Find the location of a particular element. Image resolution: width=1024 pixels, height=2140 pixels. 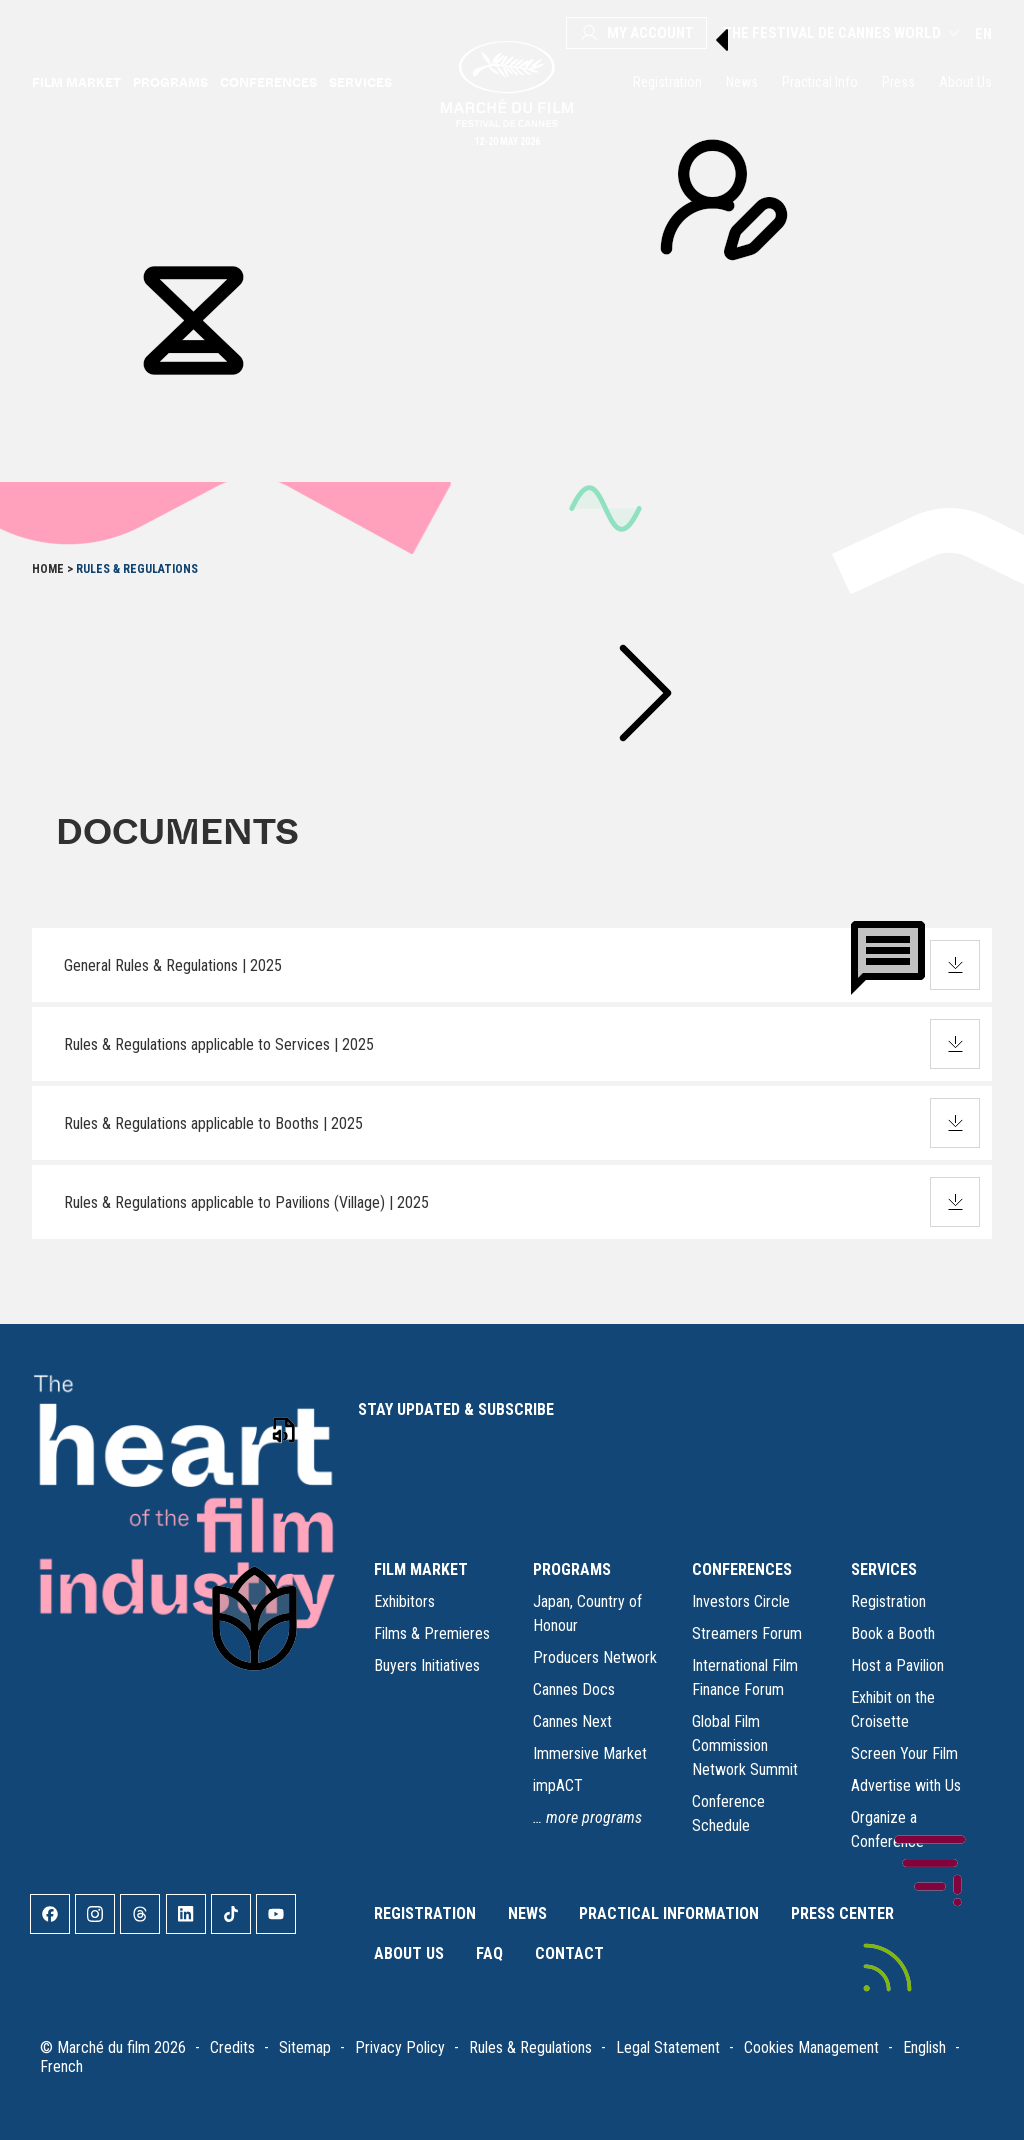

indicates grain or wheat-based ingredients is located at coordinates (254, 1620).